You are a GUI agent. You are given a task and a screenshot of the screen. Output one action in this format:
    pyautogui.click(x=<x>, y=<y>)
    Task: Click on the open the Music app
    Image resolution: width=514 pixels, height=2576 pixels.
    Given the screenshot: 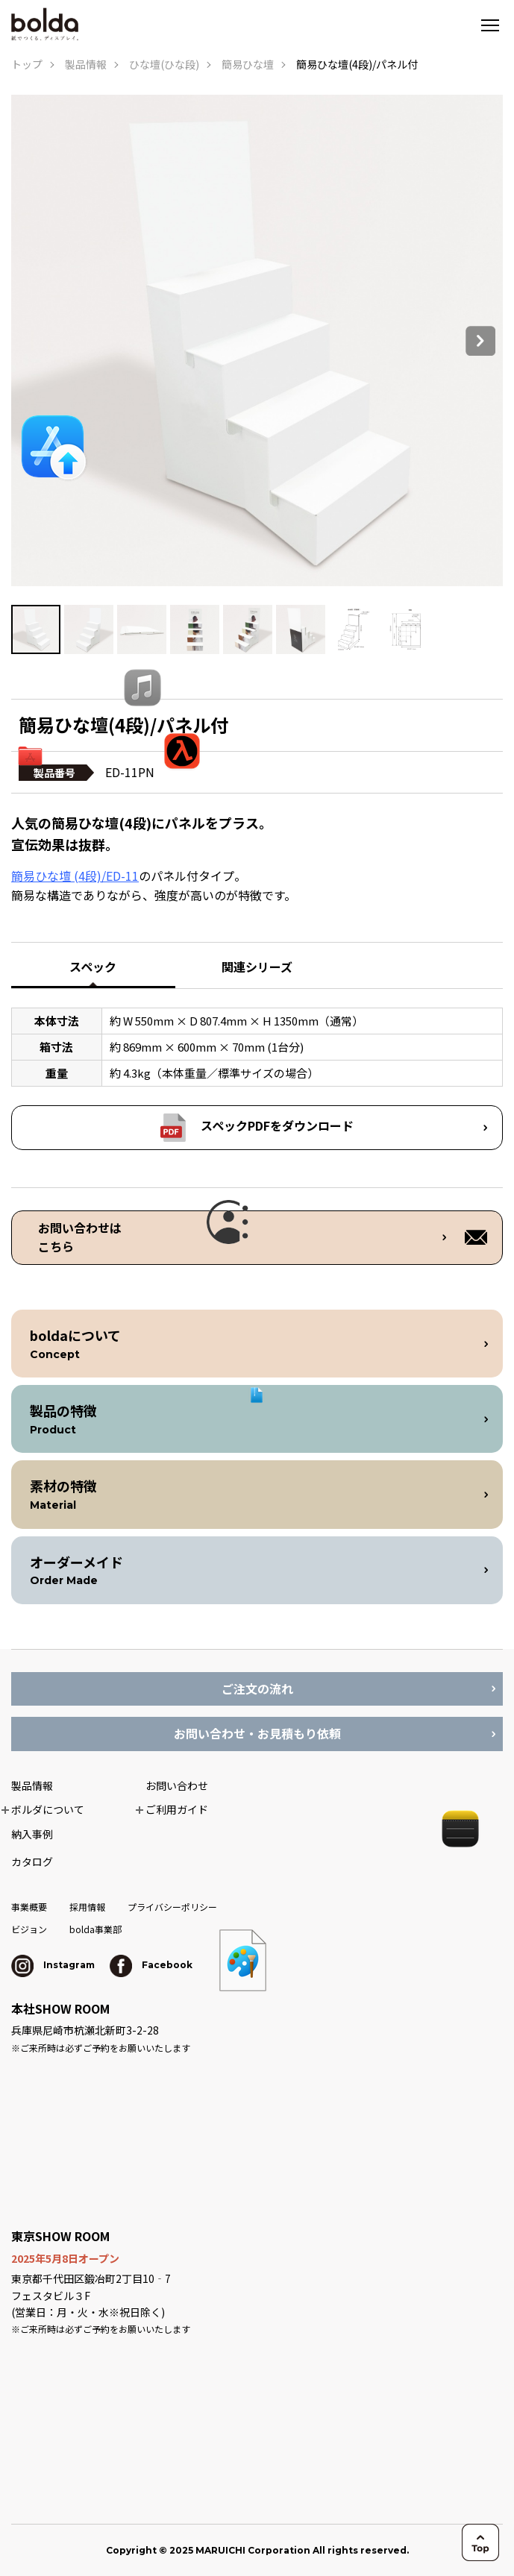 What is the action you would take?
    pyautogui.click(x=142, y=688)
    